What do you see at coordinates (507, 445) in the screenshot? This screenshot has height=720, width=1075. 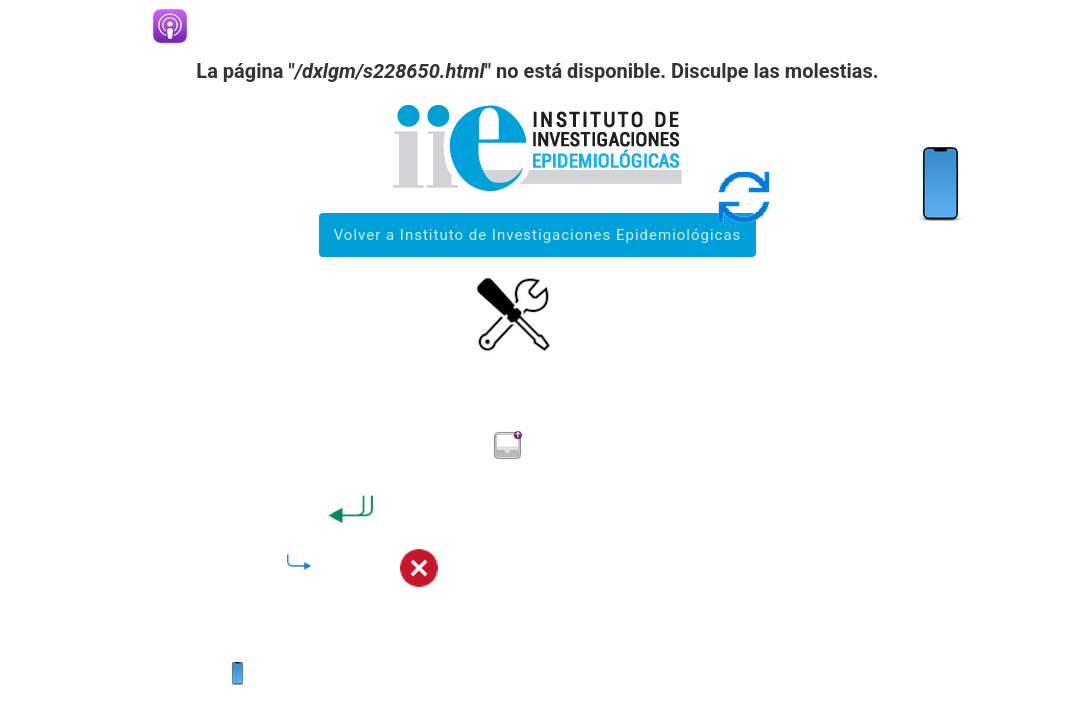 I see `view outgoing mail queue` at bounding box center [507, 445].